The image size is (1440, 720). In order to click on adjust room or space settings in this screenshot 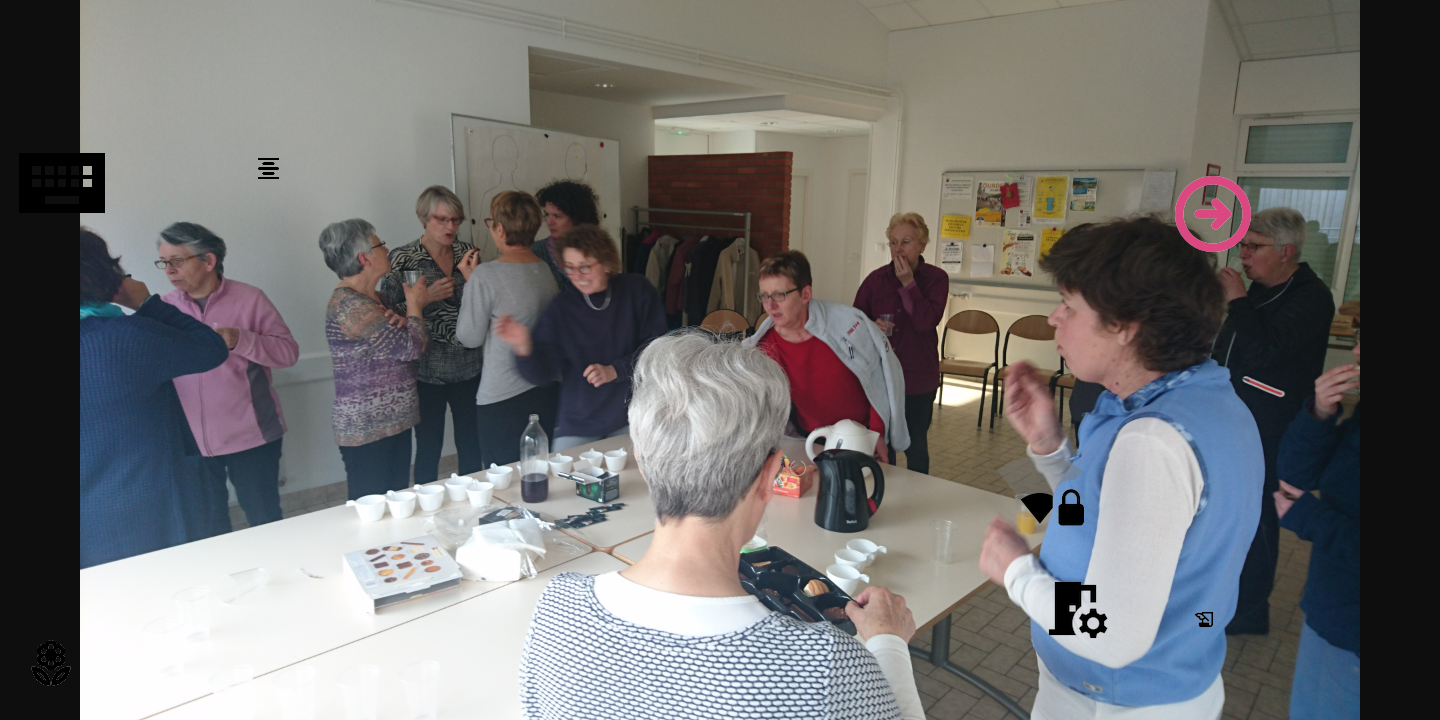, I will do `click(1075, 608)`.